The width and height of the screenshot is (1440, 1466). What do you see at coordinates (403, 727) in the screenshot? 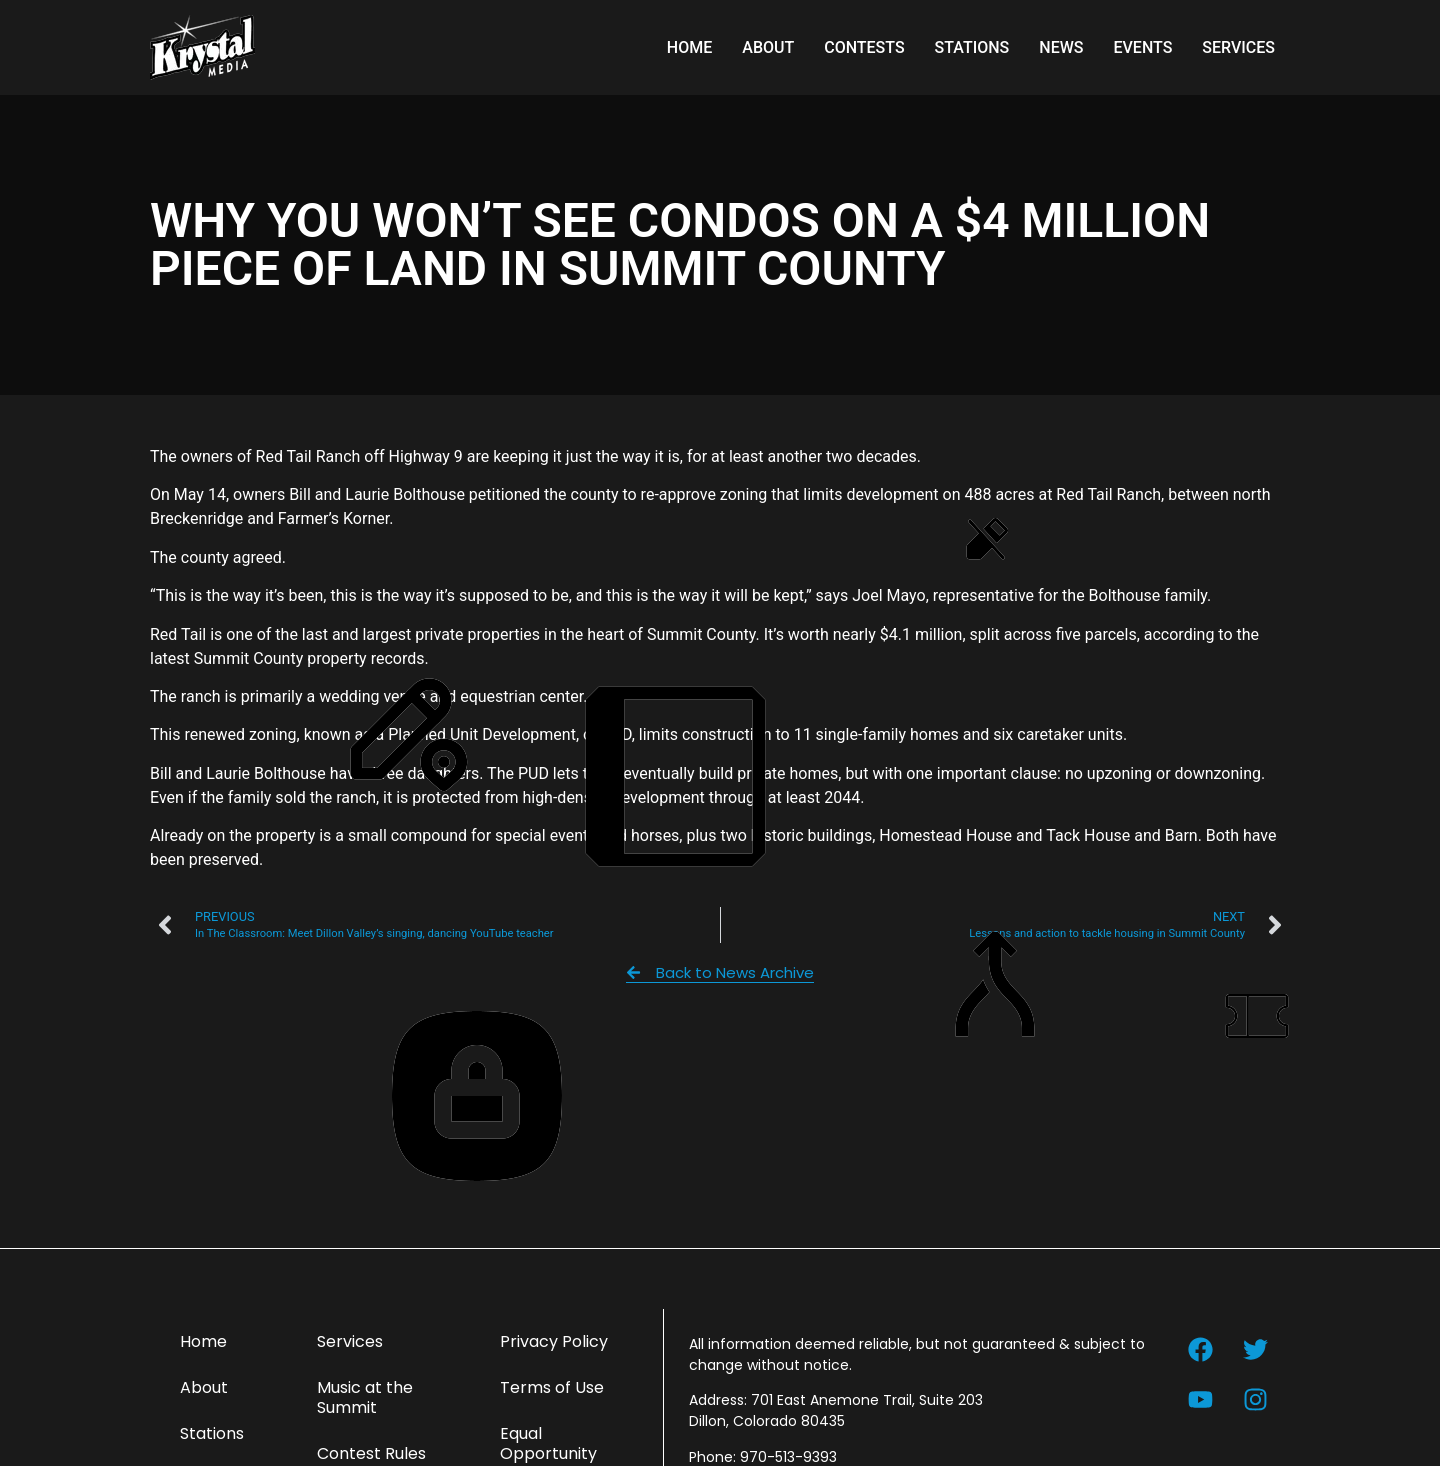
I see `pin or save an edited note` at bounding box center [403, 727].